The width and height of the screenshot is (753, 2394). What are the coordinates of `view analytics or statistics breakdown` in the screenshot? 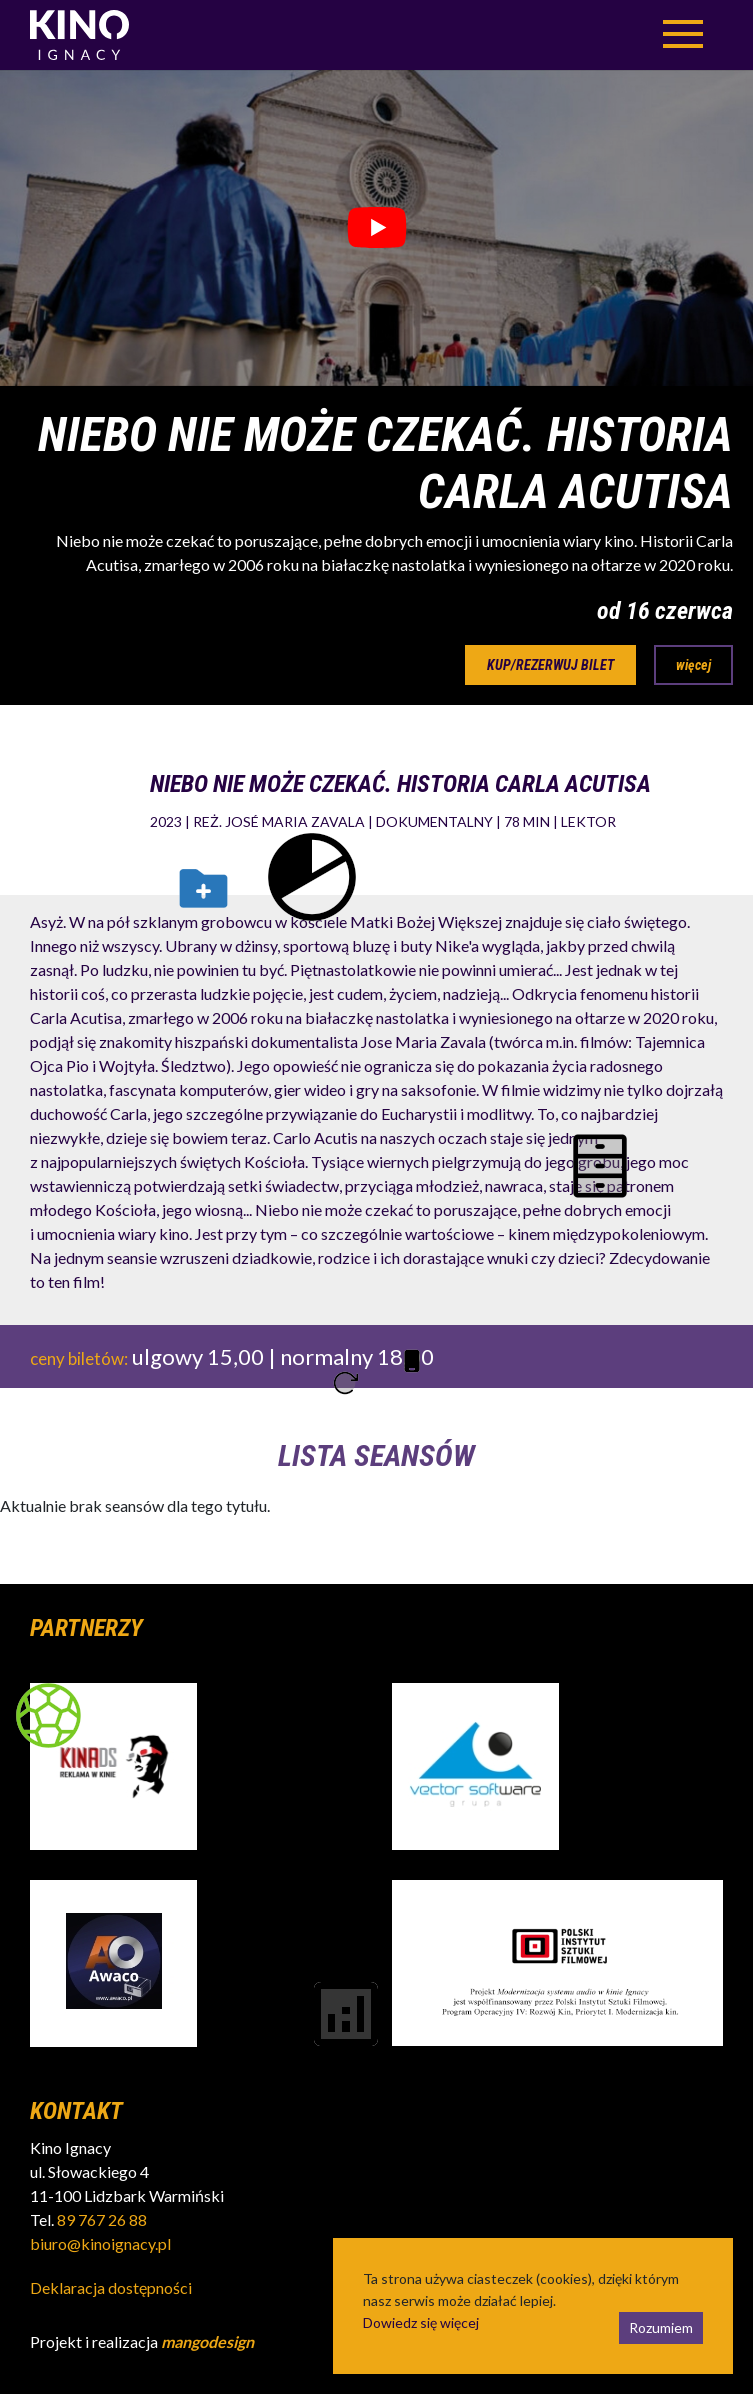 It's located at (312, 877).